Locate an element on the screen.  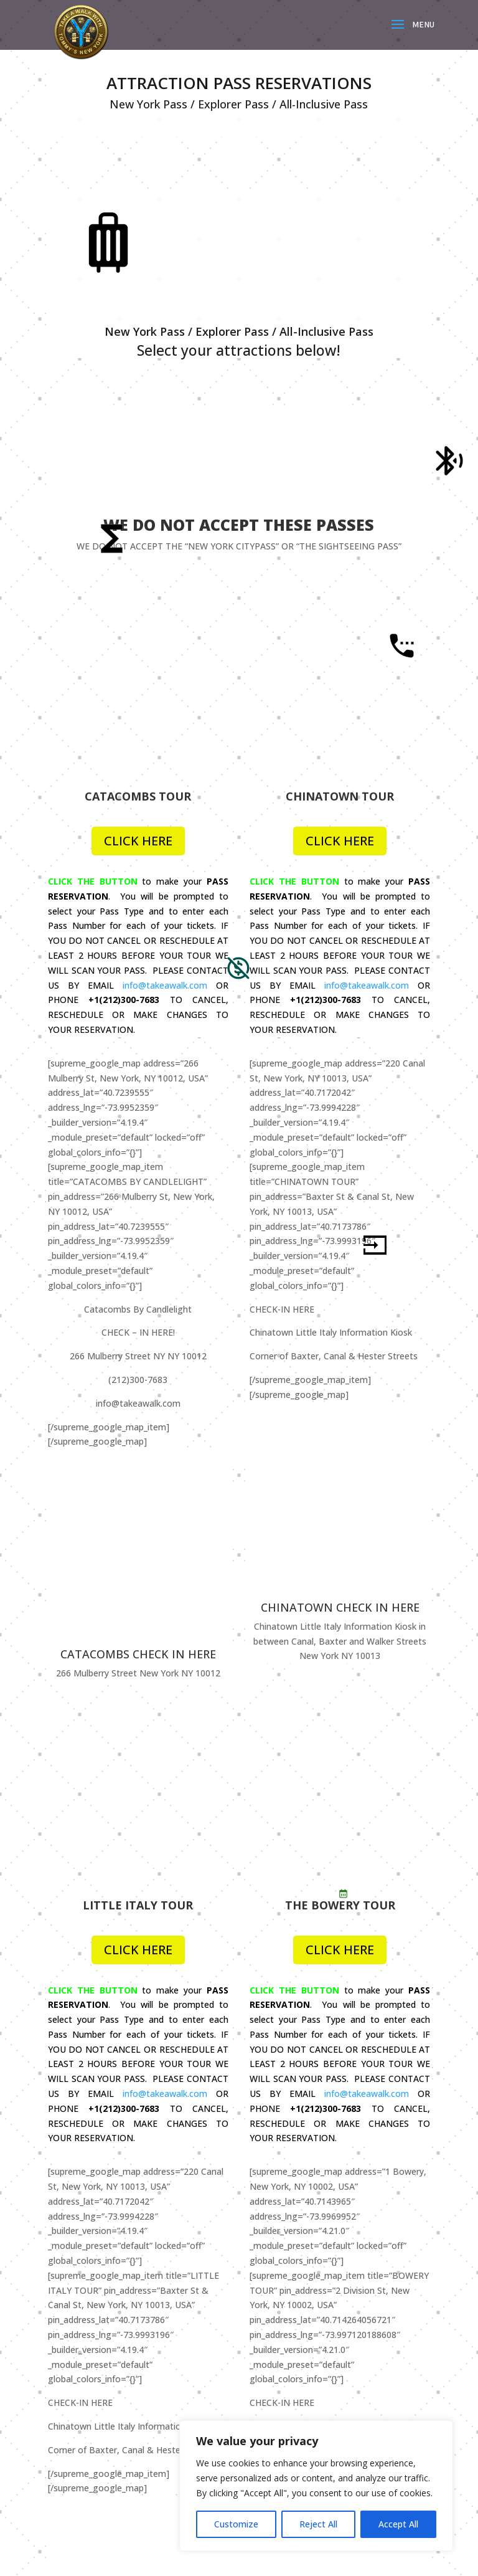
access travel or trip planning features is located at coordinates (108, 244).